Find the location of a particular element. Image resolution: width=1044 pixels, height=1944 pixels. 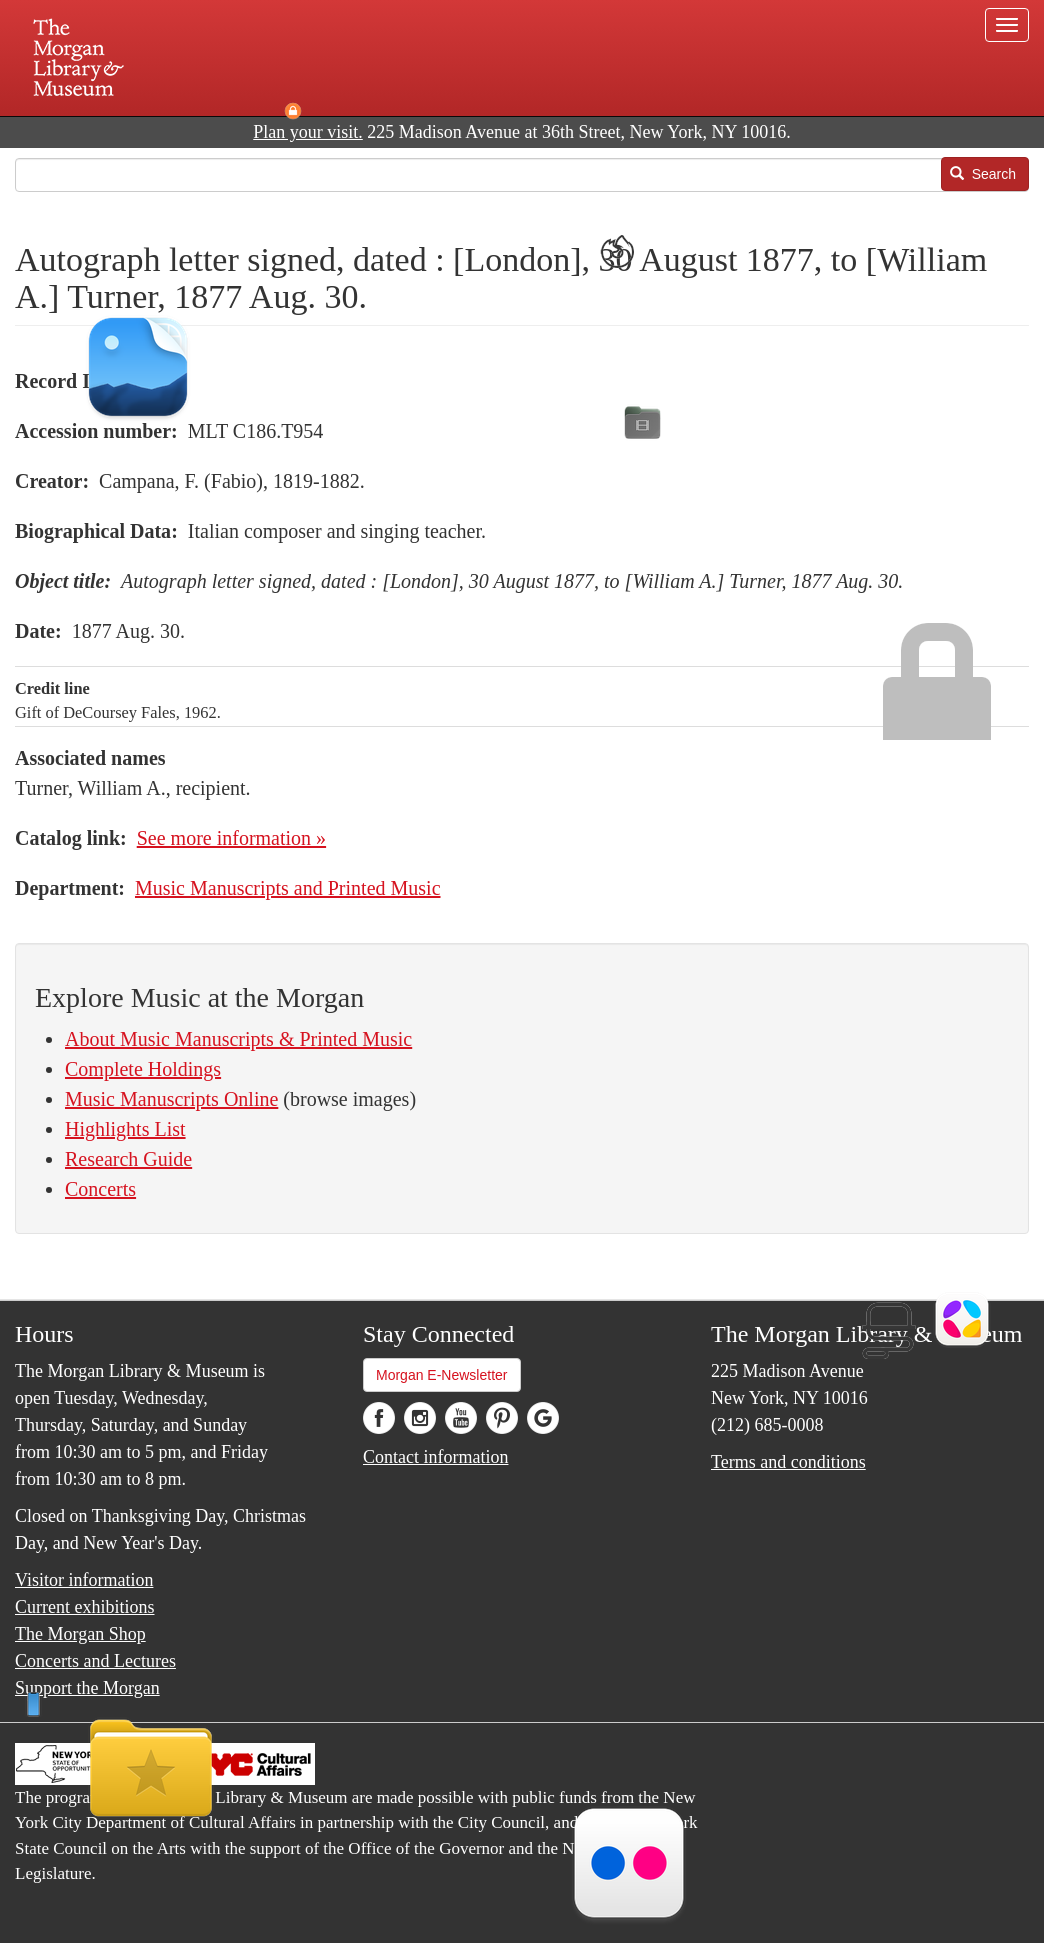

open wallpaper settings is located at coordinates (138, 367).